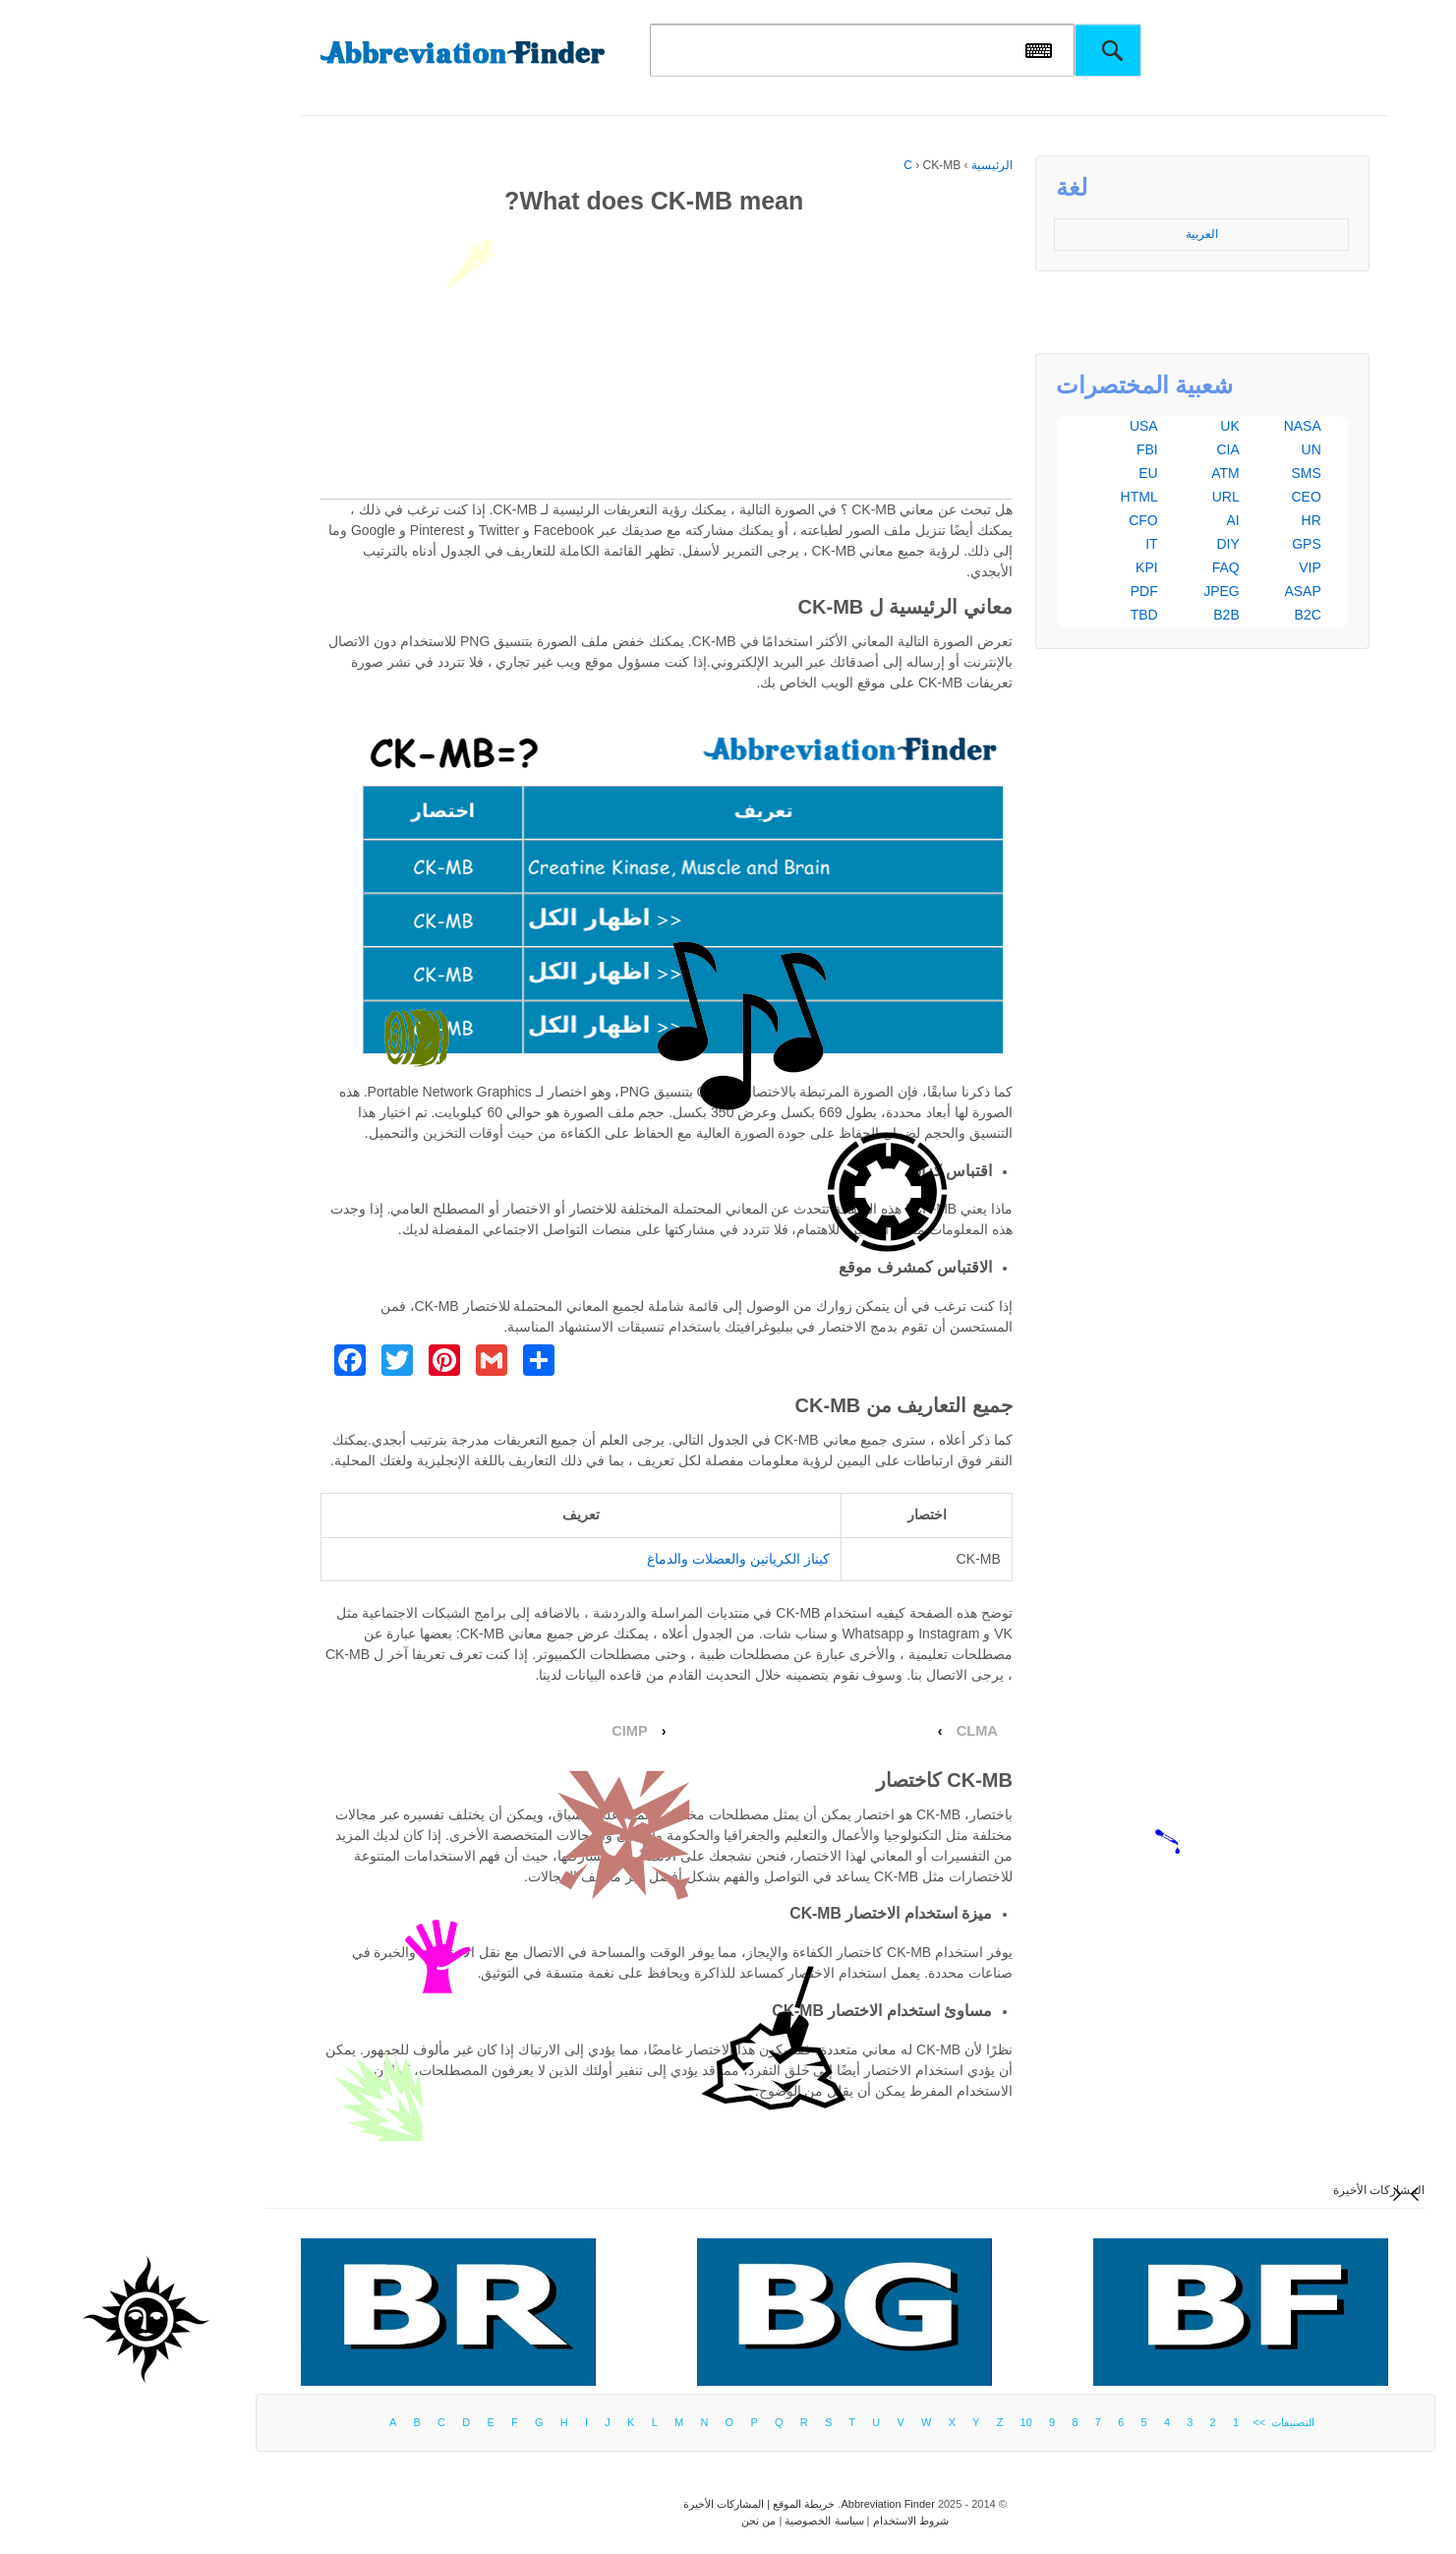  Describe the element at coordinates (1167, 1841) in the screenshot. I see `select a color from the canvas` at that location.